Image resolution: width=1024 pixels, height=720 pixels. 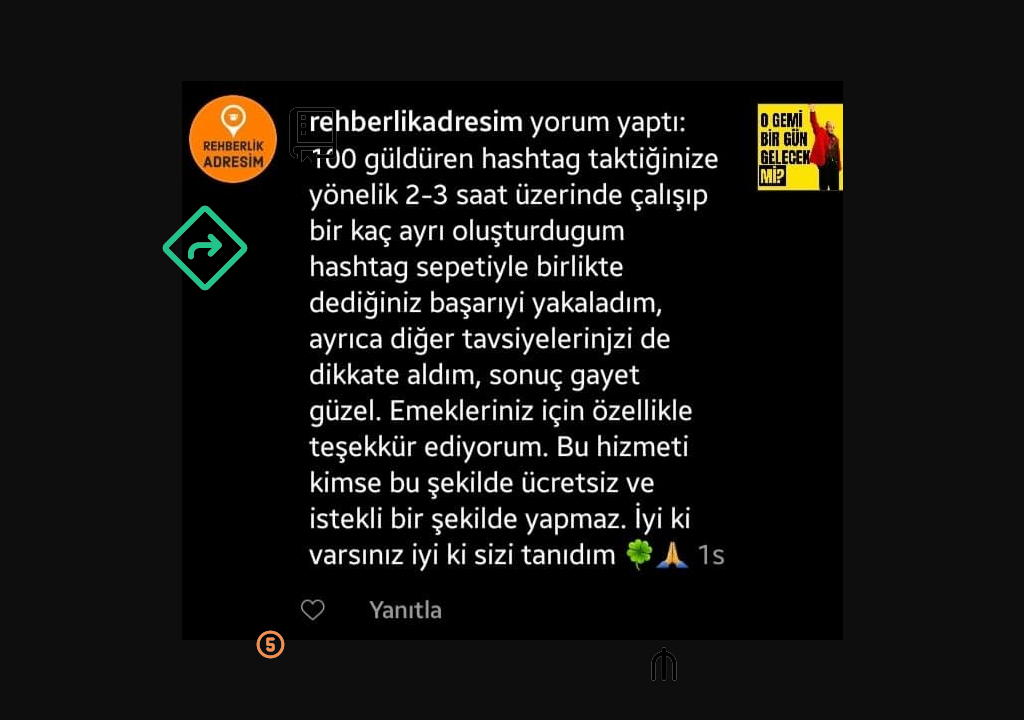 I want to click on step 5 in a multi-step process, so click(x=270, y=644).